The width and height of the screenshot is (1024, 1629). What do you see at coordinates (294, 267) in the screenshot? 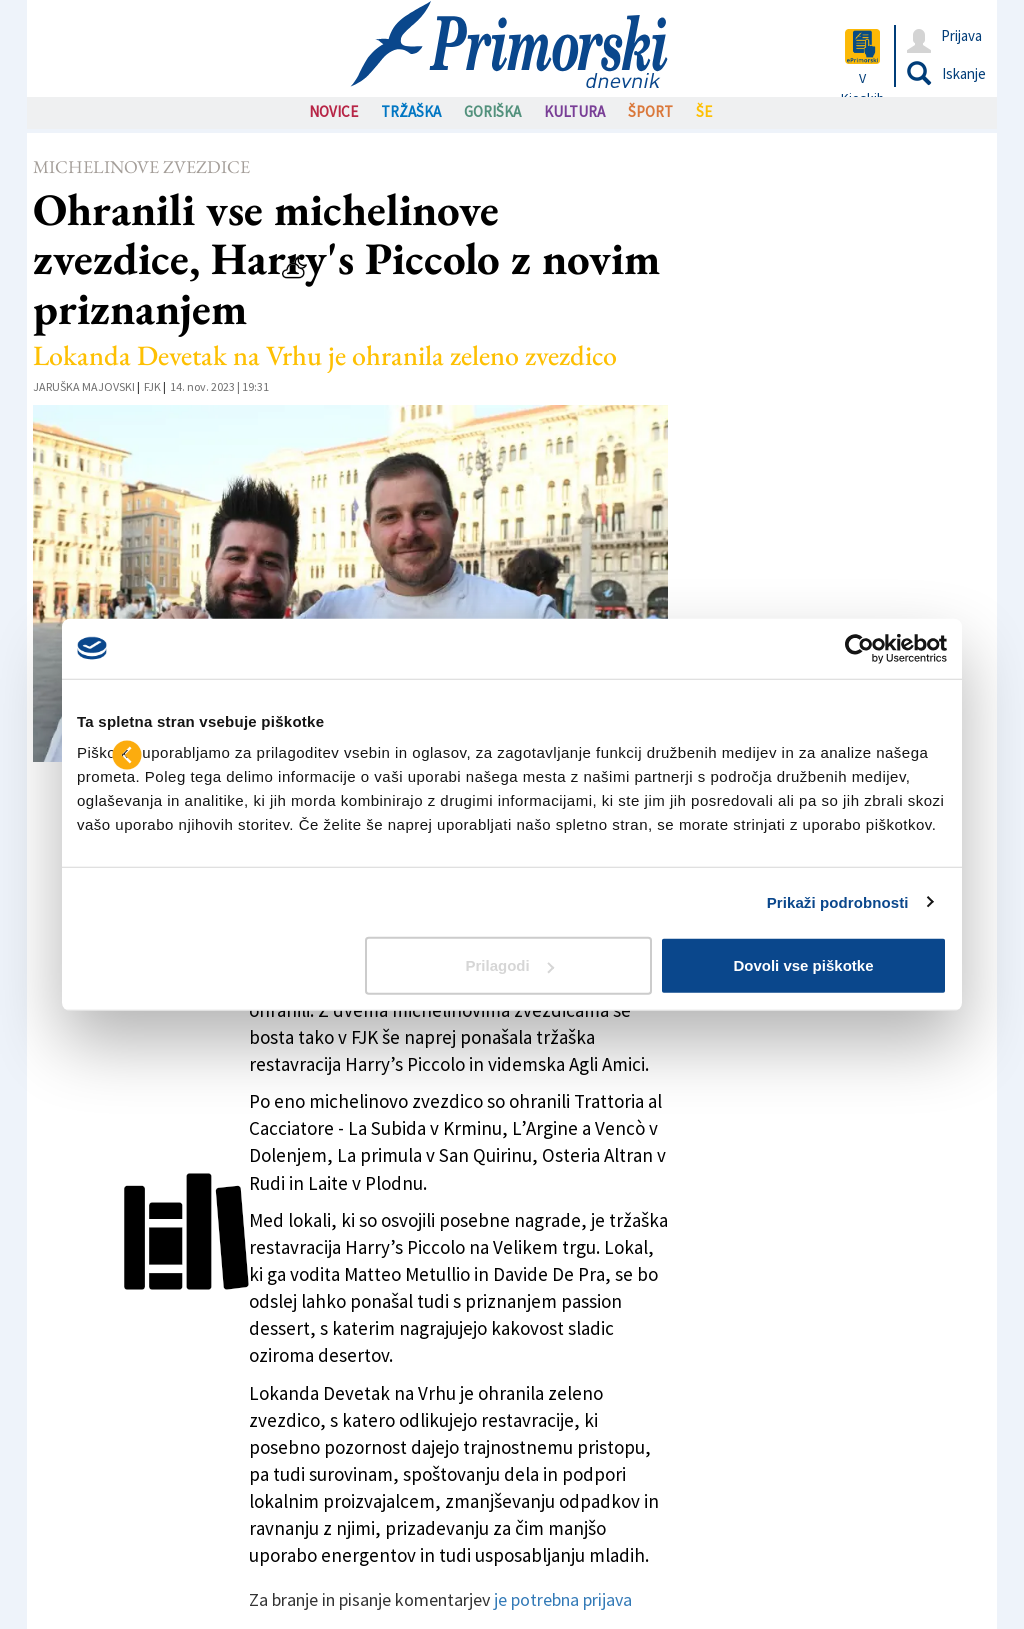
I see `indicates cloudy night weather conditions` at bounding box center [294, 267].